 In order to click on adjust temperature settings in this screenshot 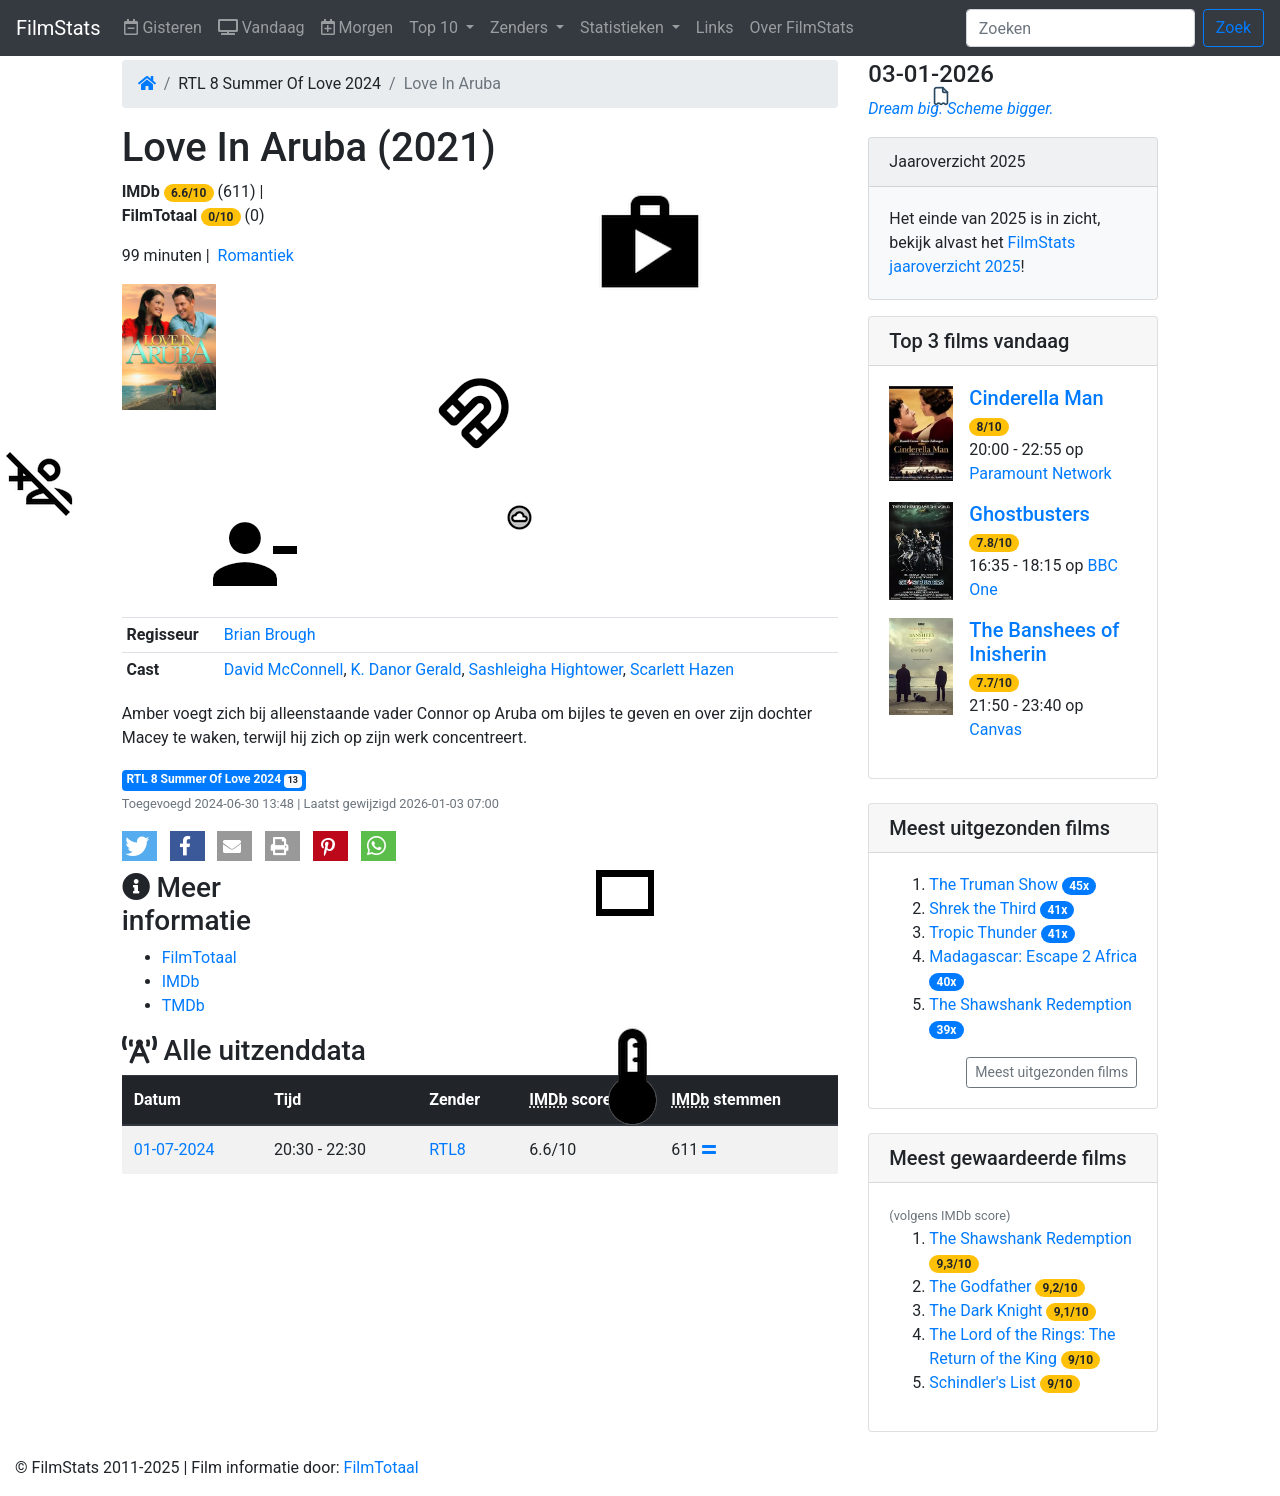, I will do `click(632, 1076)`.